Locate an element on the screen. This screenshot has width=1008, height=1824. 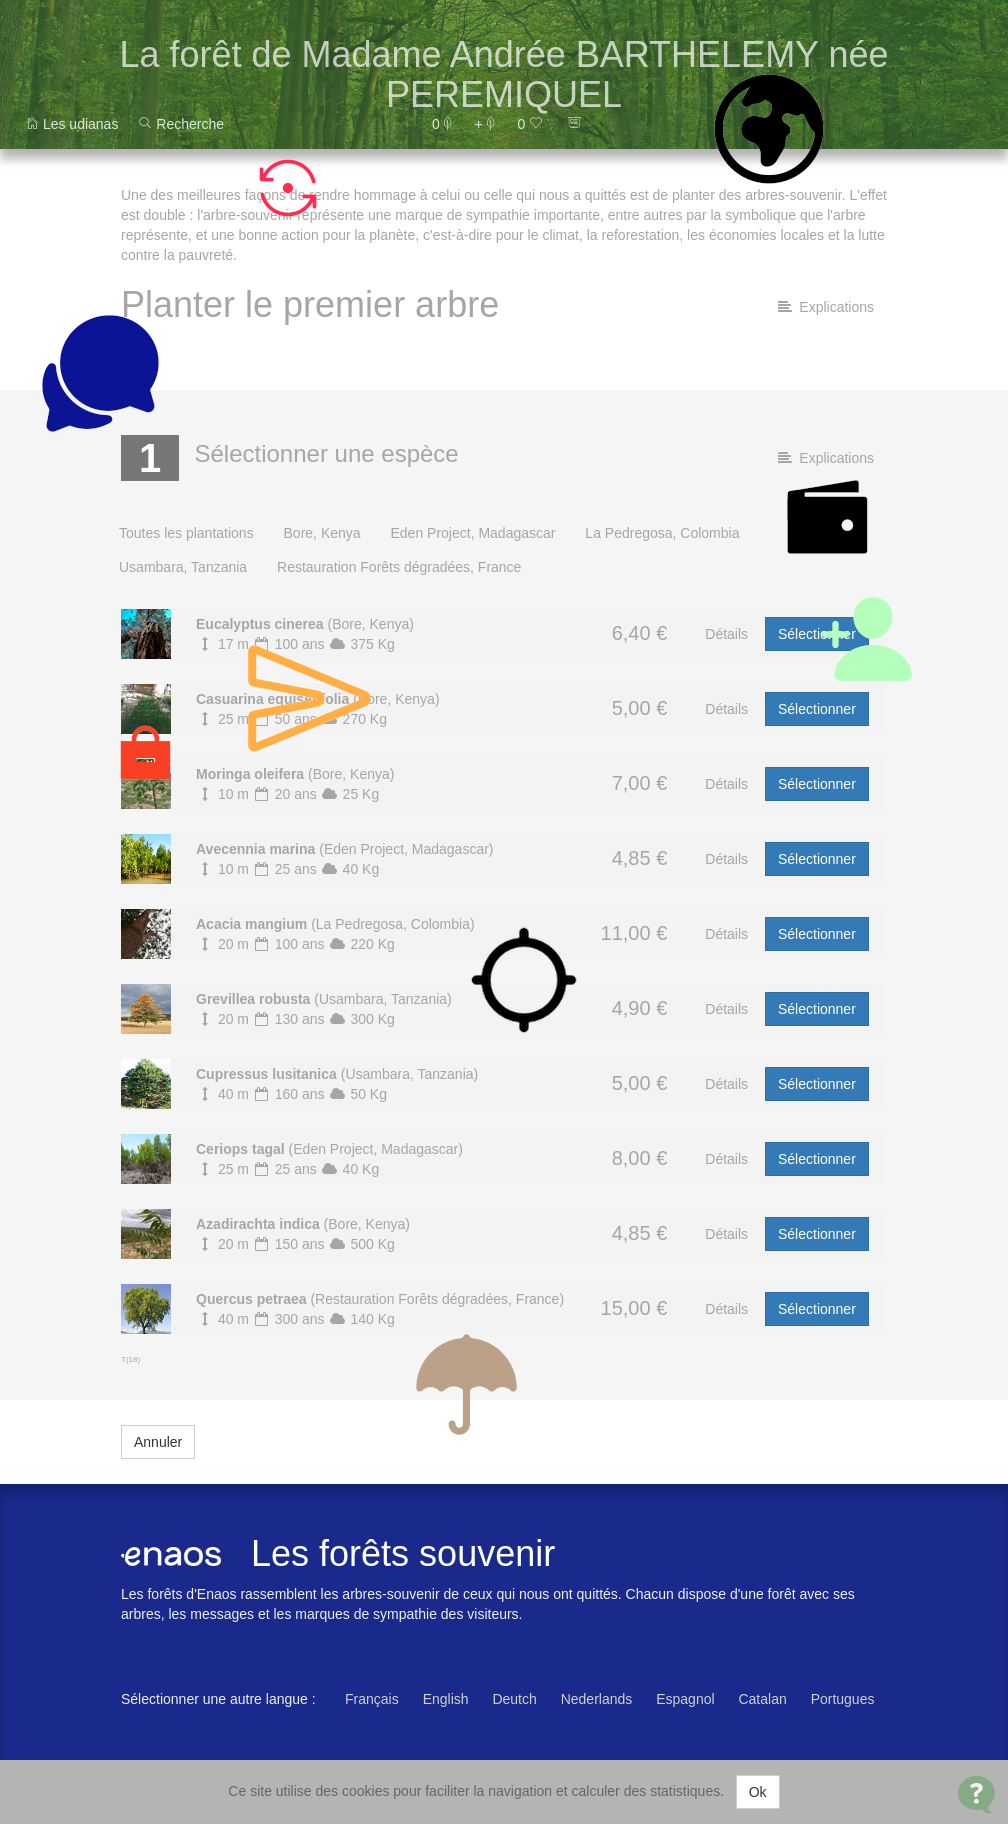
send a message or email is located at coordinates (309, 698).